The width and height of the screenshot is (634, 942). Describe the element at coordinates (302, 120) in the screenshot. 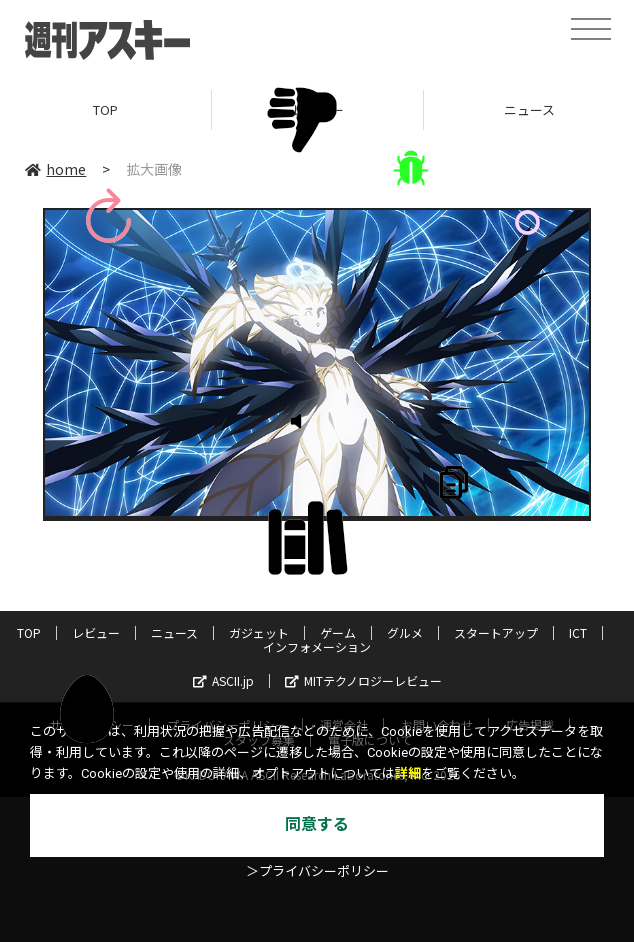

I see `dislike or downvote content` at that location.